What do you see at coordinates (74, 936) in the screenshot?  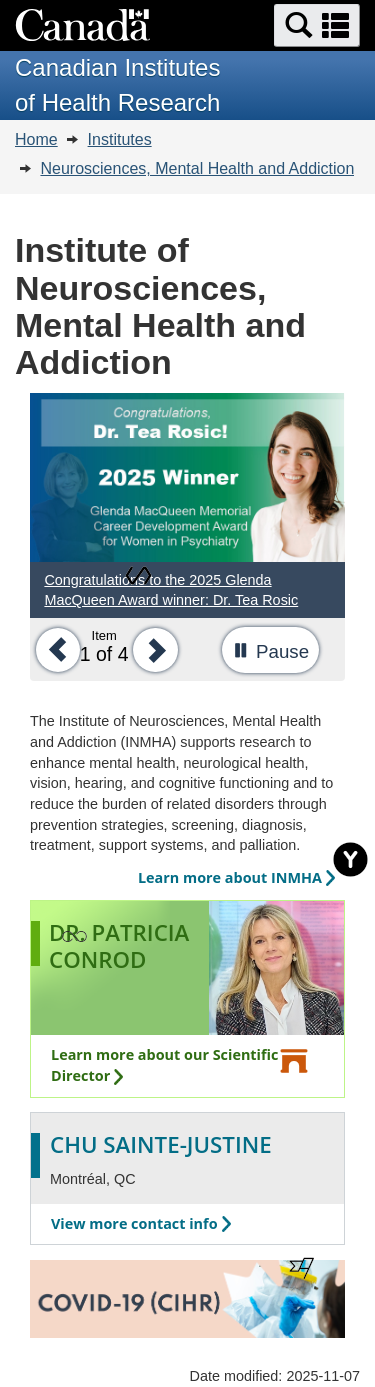 I see `indicates unlimited or infinite content` at bounding box center [74, 936].